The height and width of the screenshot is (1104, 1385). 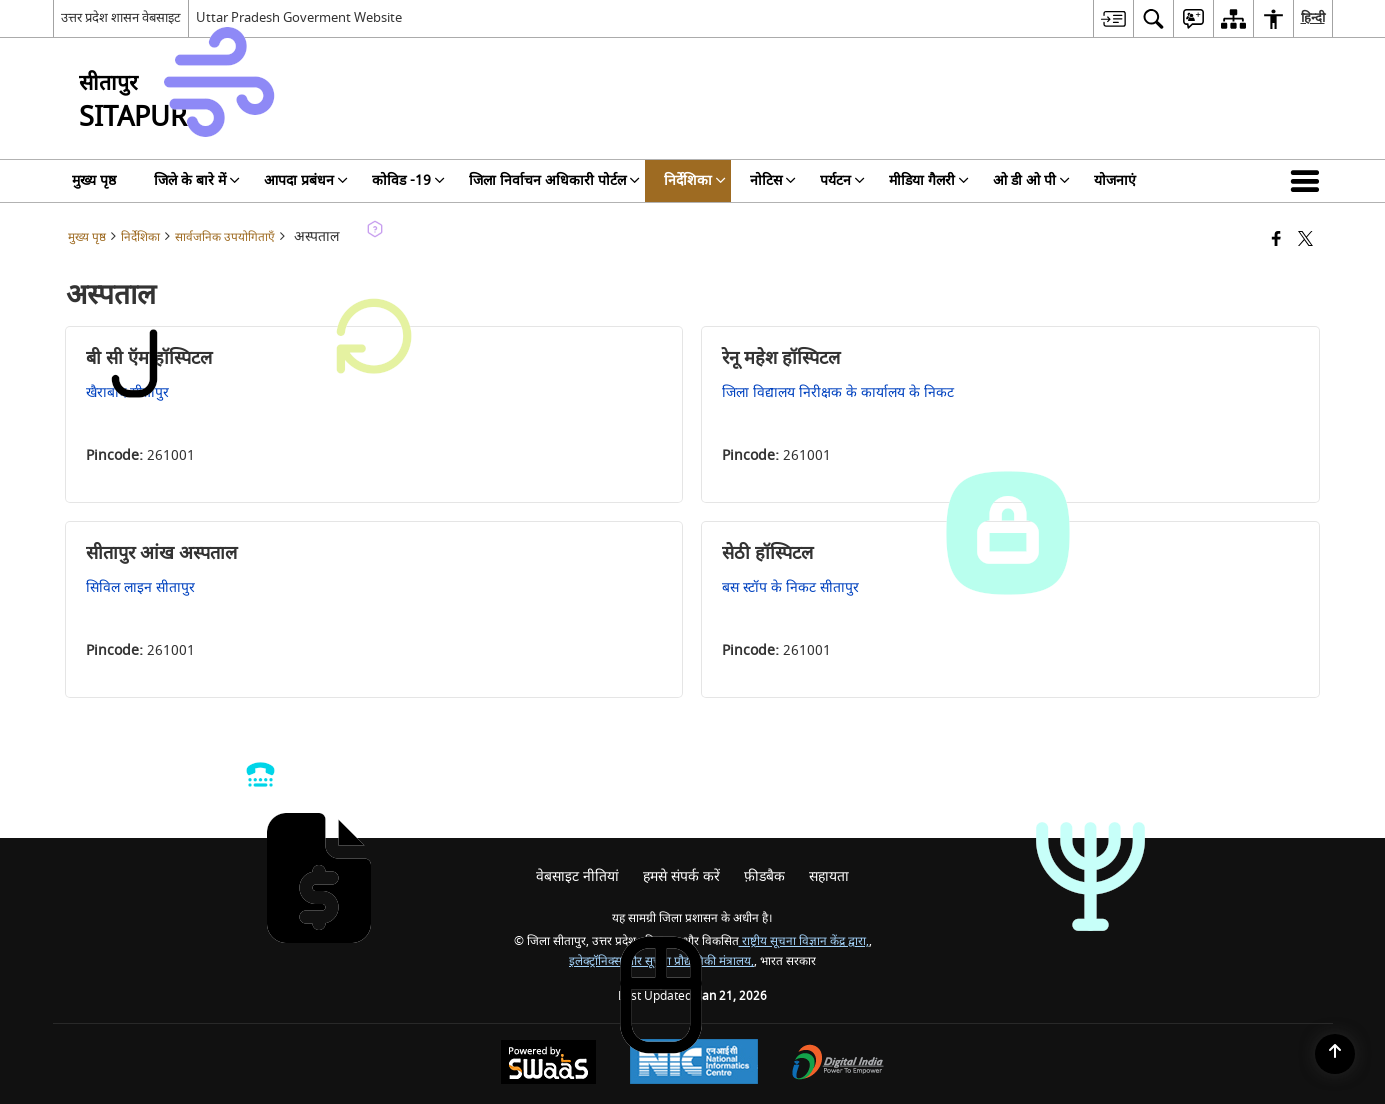 What do you see at coordinates (375, 229) in the screenshot?
I see `access help or support options` at bounding box center [375, 229].